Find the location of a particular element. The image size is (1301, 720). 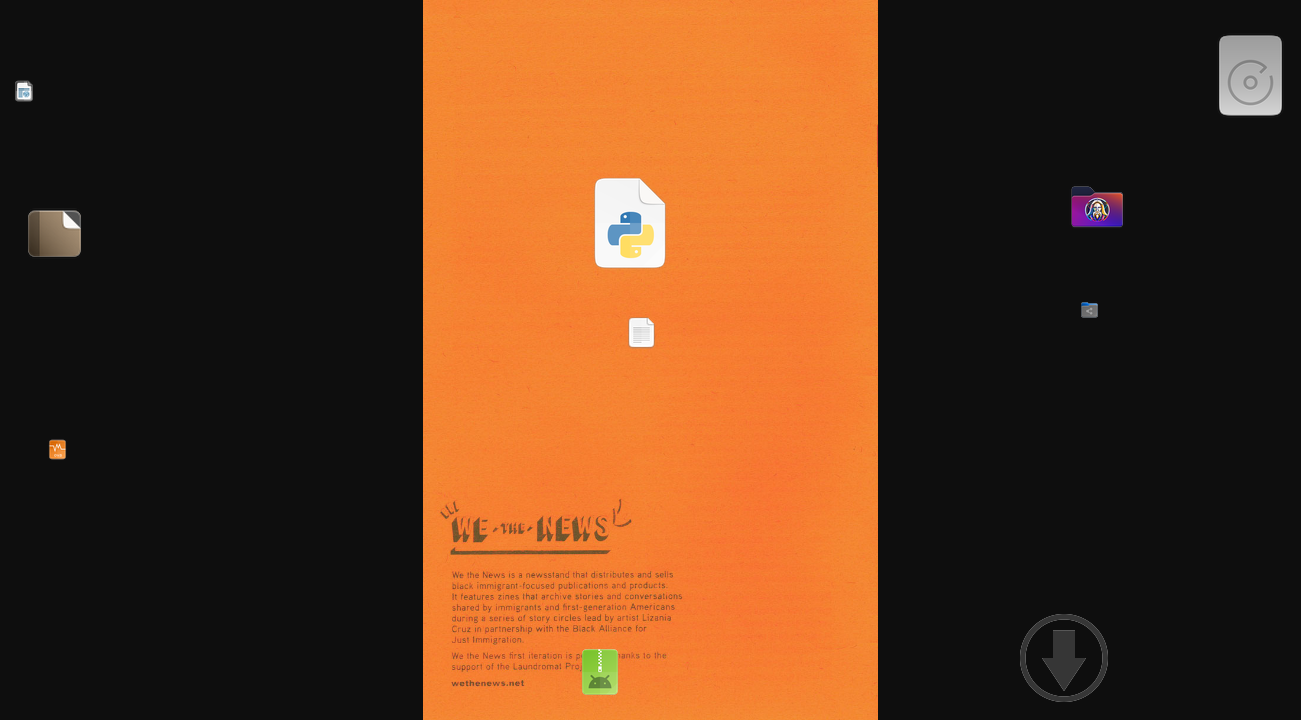

android application package file (APK) is located at coordinates (600, 672).